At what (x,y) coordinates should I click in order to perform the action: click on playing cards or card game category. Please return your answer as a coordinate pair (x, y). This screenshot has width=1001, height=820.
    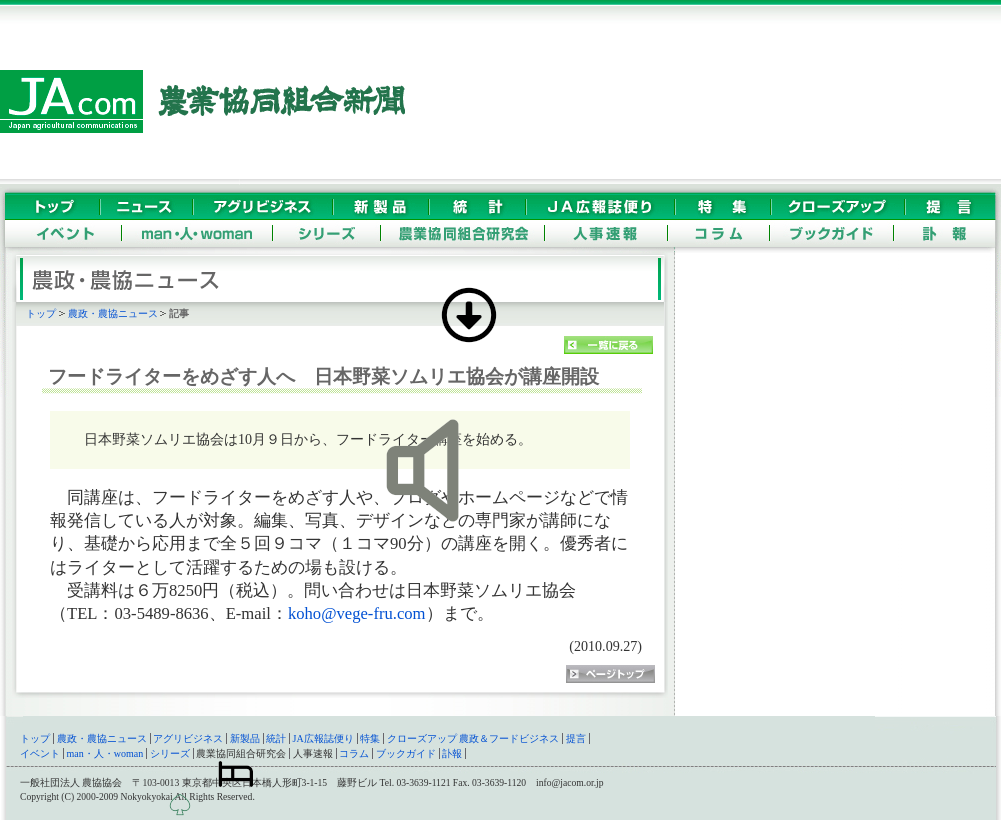
    Looking at the image, I should click on (180, 805).